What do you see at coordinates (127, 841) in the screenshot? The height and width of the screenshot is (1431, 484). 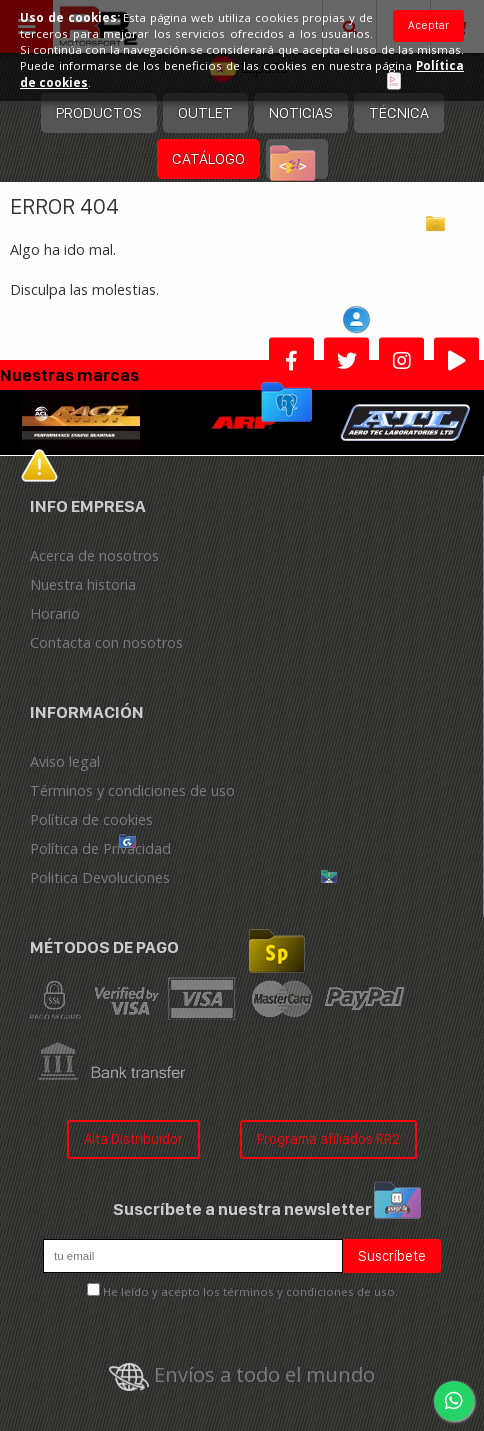 I see `open gigabyte files or software folder` at bounding box center [127, 841].